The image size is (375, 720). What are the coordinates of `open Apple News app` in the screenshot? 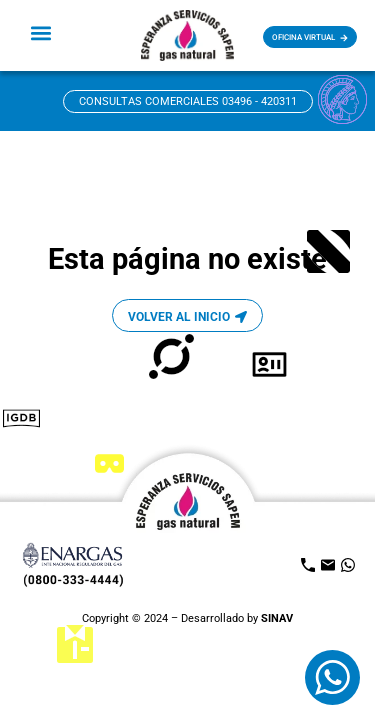 It's located at (328, 251).